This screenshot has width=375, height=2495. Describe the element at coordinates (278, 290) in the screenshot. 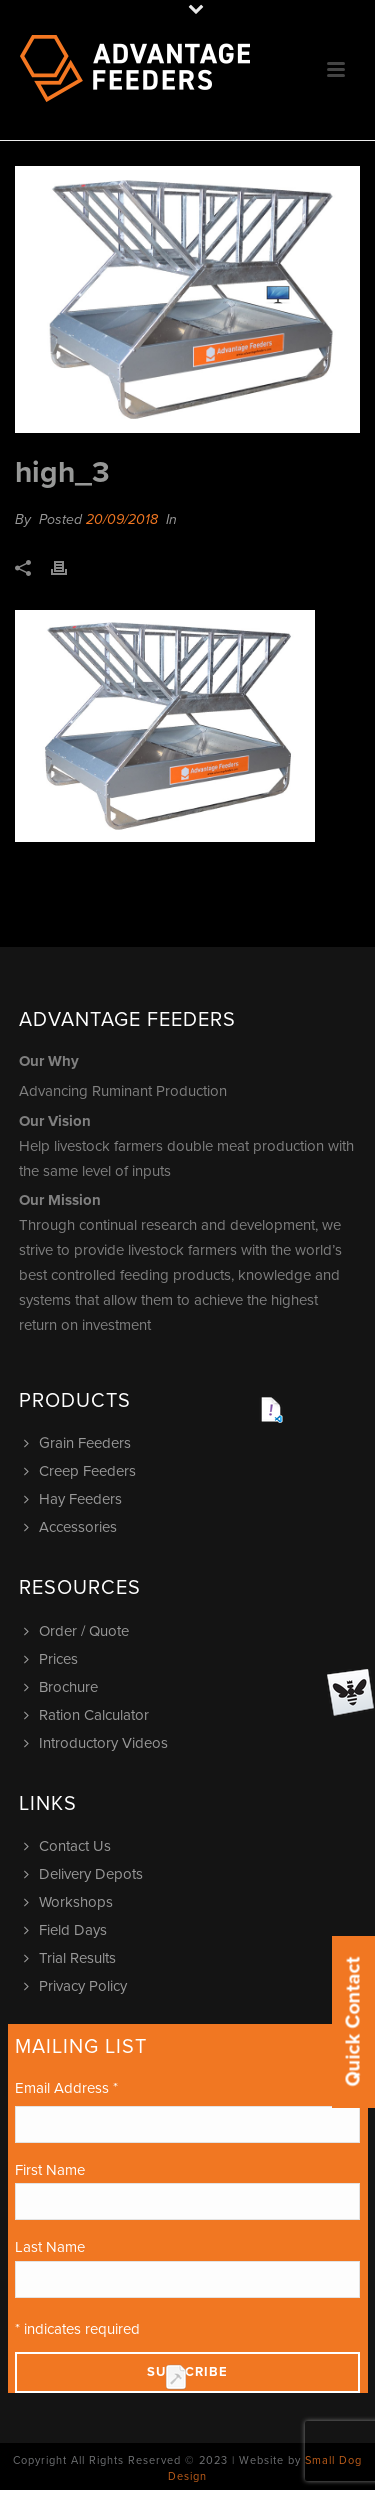

I see `external display or monitor device` at that location.